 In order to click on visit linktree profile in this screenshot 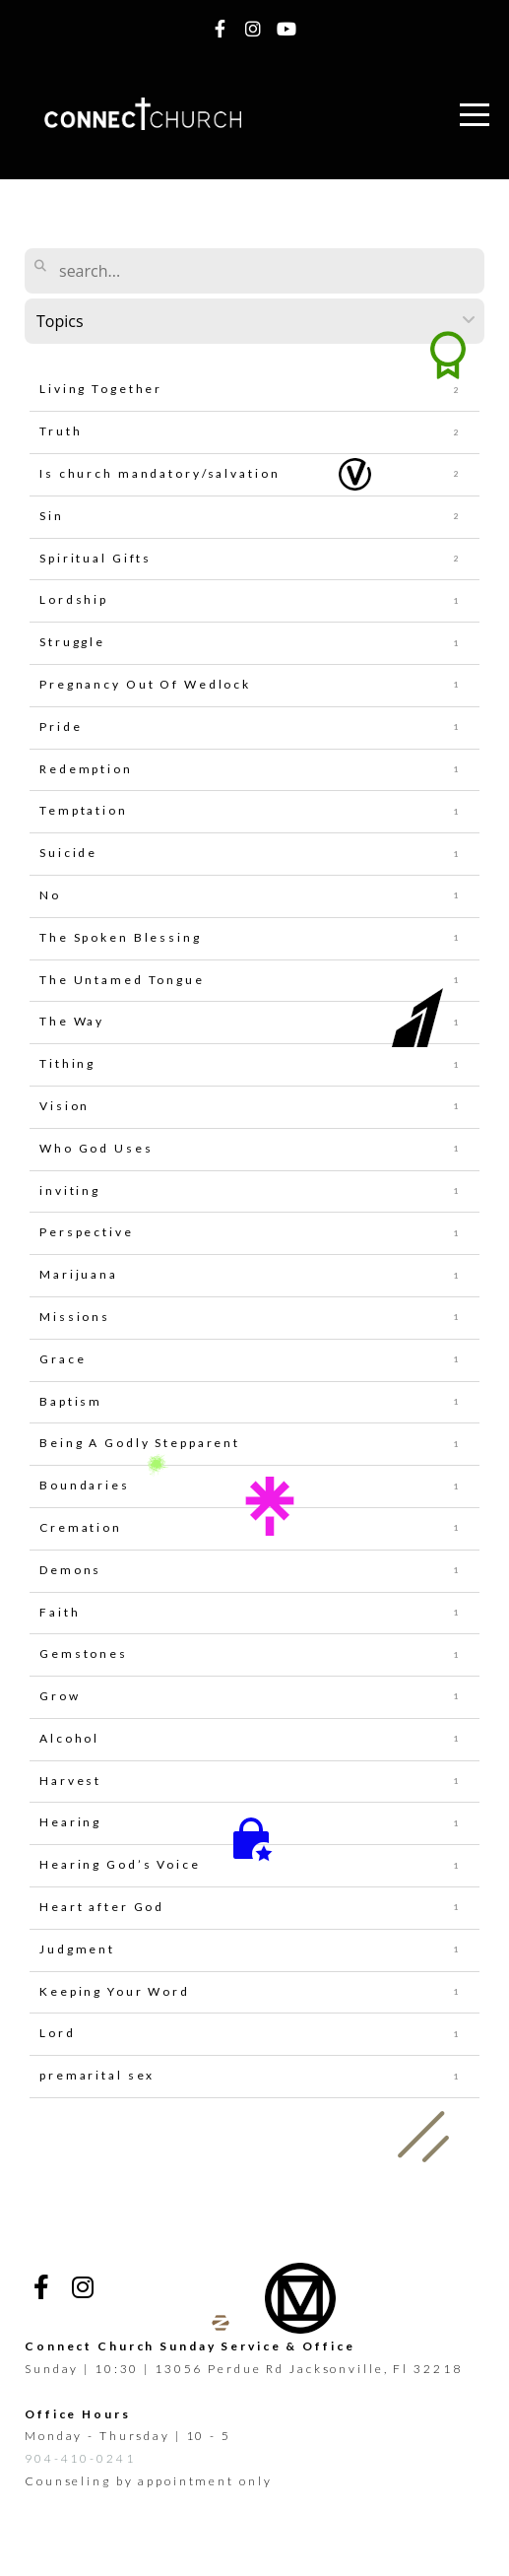, I will do `click(270, 1506)`.